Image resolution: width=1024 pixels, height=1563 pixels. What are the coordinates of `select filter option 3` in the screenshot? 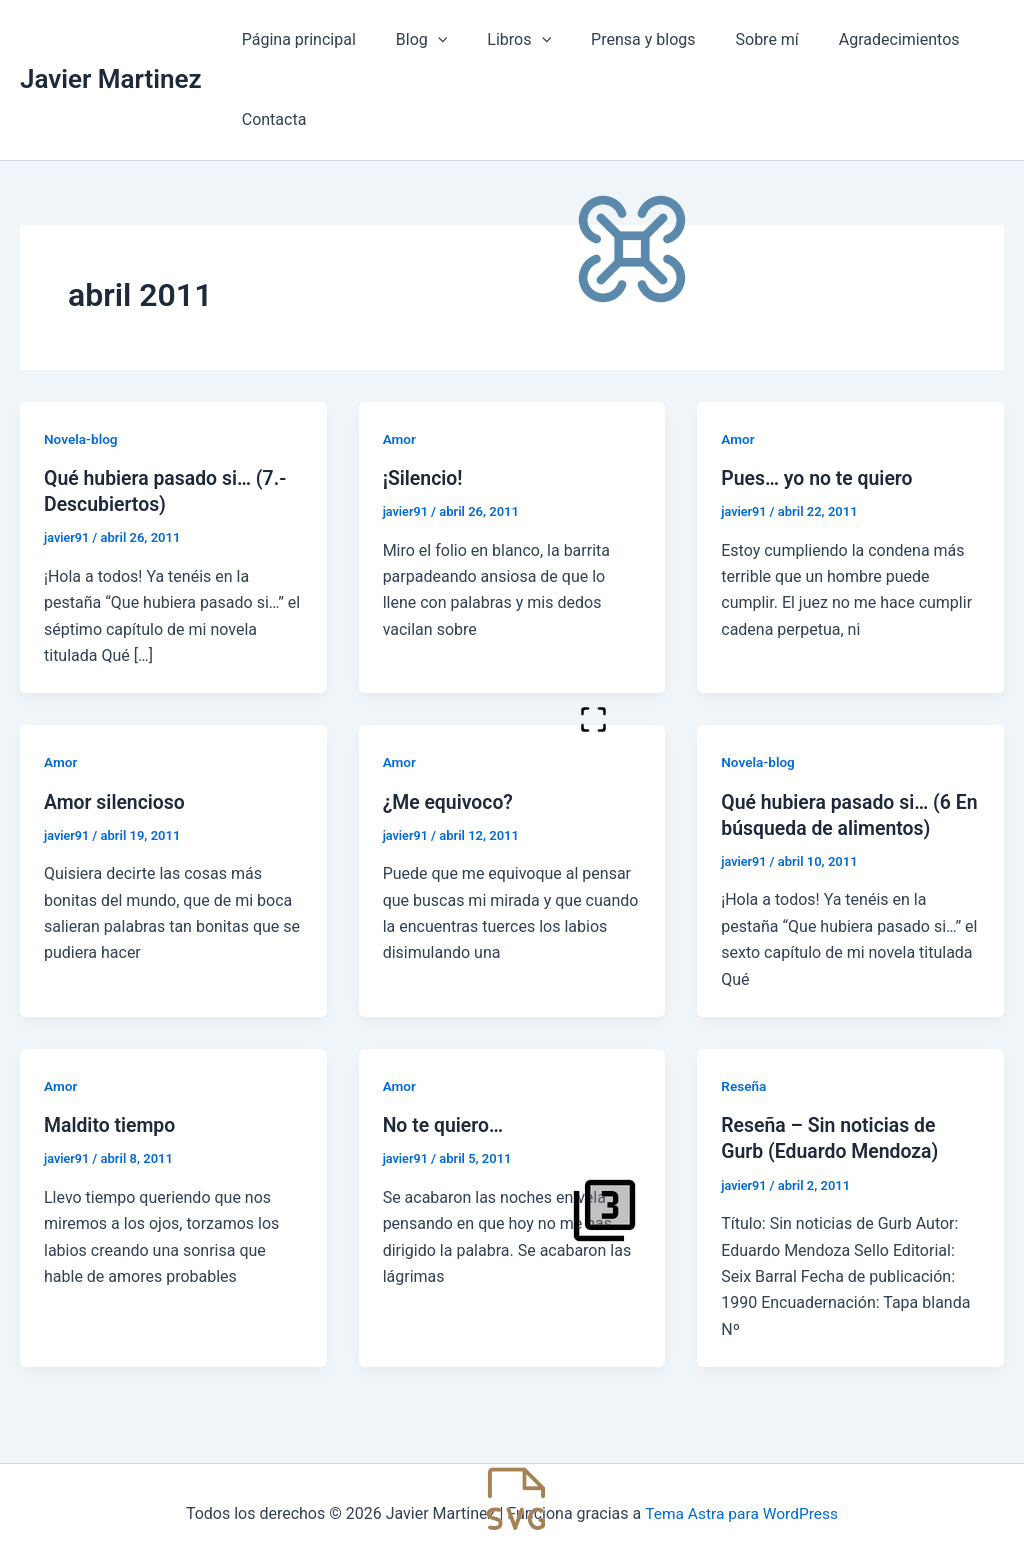 It's located at (604, 1210).